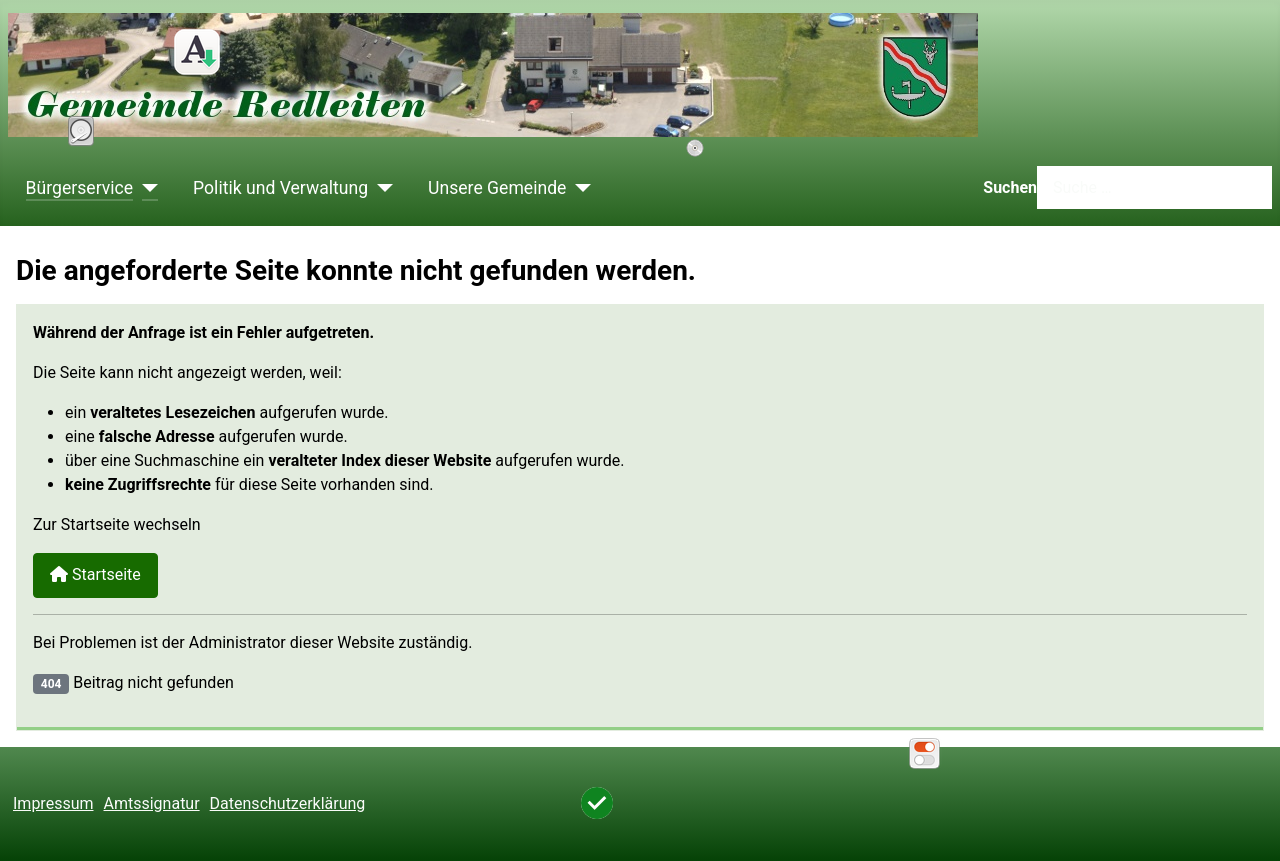 Image resolution: width=1280 pixels, height=861 pixels. What do you see at coordinates (197, 52) in the screenshot?
I see `download and install new fonts` at bounding box center [197, 52].